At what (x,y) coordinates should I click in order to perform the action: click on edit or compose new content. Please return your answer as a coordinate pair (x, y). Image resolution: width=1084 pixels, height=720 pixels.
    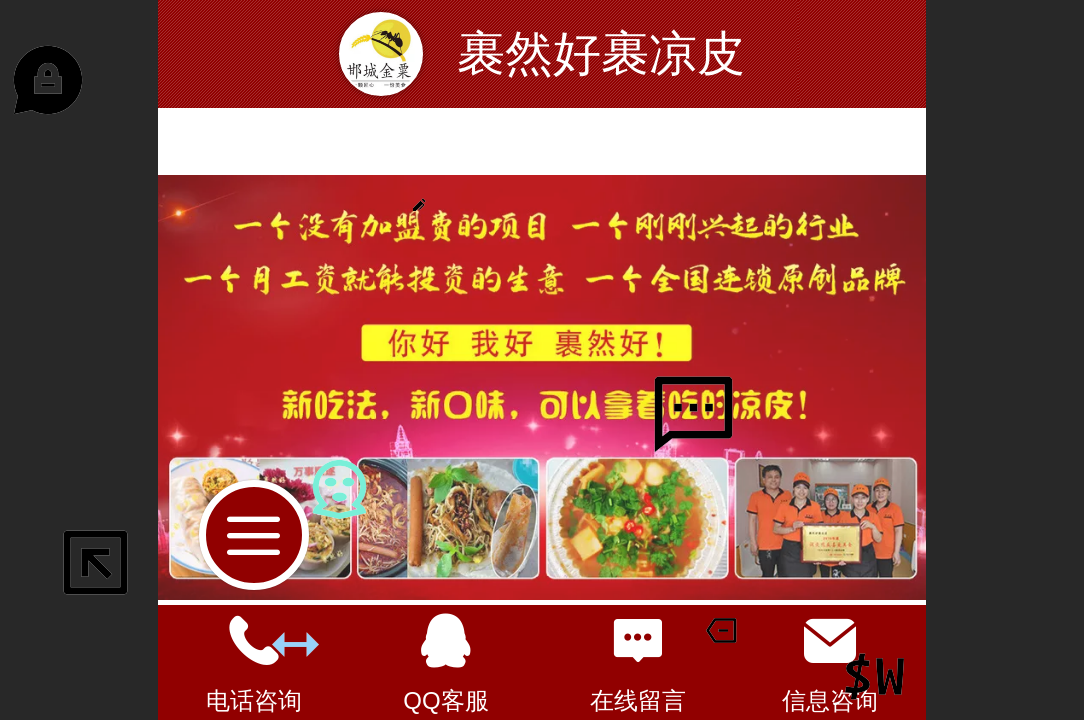
    Looking at the image, I should click on (419, 205).